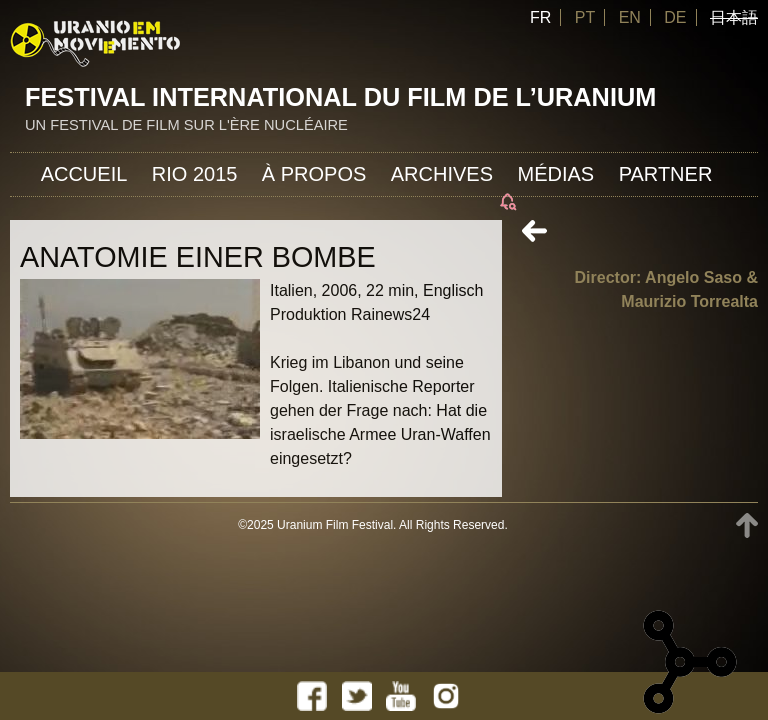 The image size is (768, 720). What do you see at coordinates (507, 201) in the screenshot?
I see `search through your notifications` at bounding box center [507, 201].